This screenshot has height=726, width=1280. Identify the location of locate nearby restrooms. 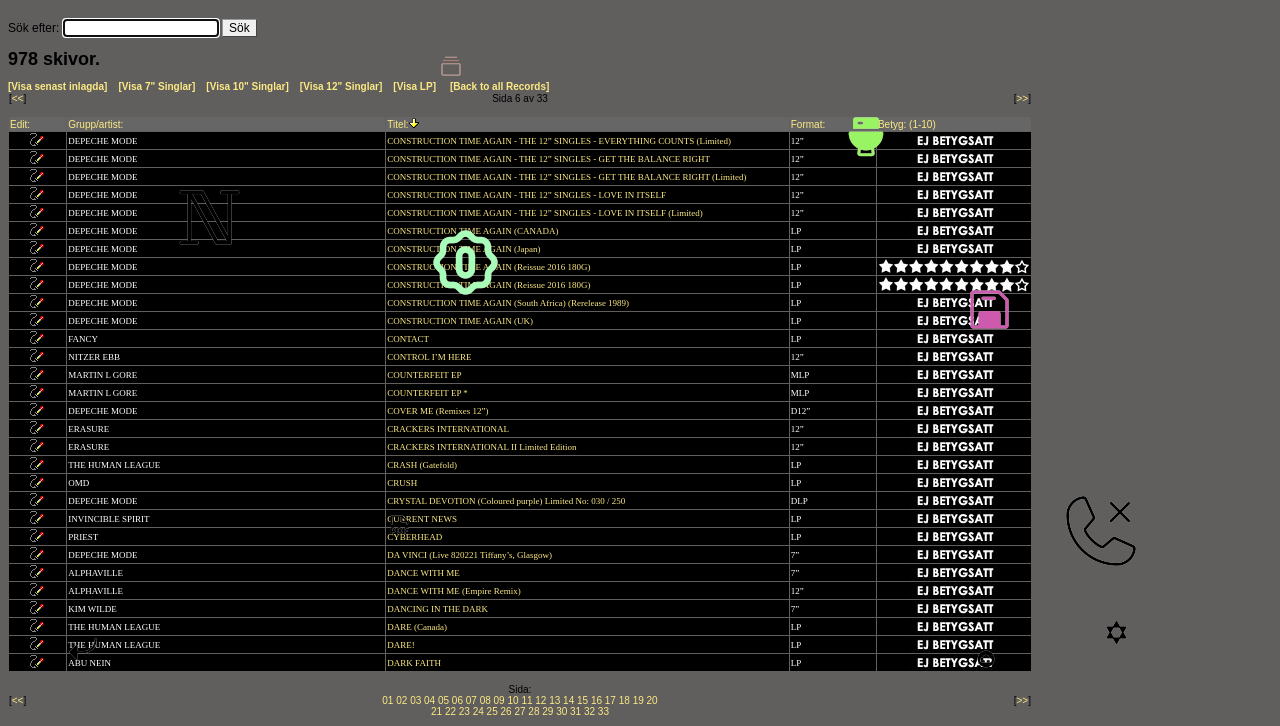
(866, 136).